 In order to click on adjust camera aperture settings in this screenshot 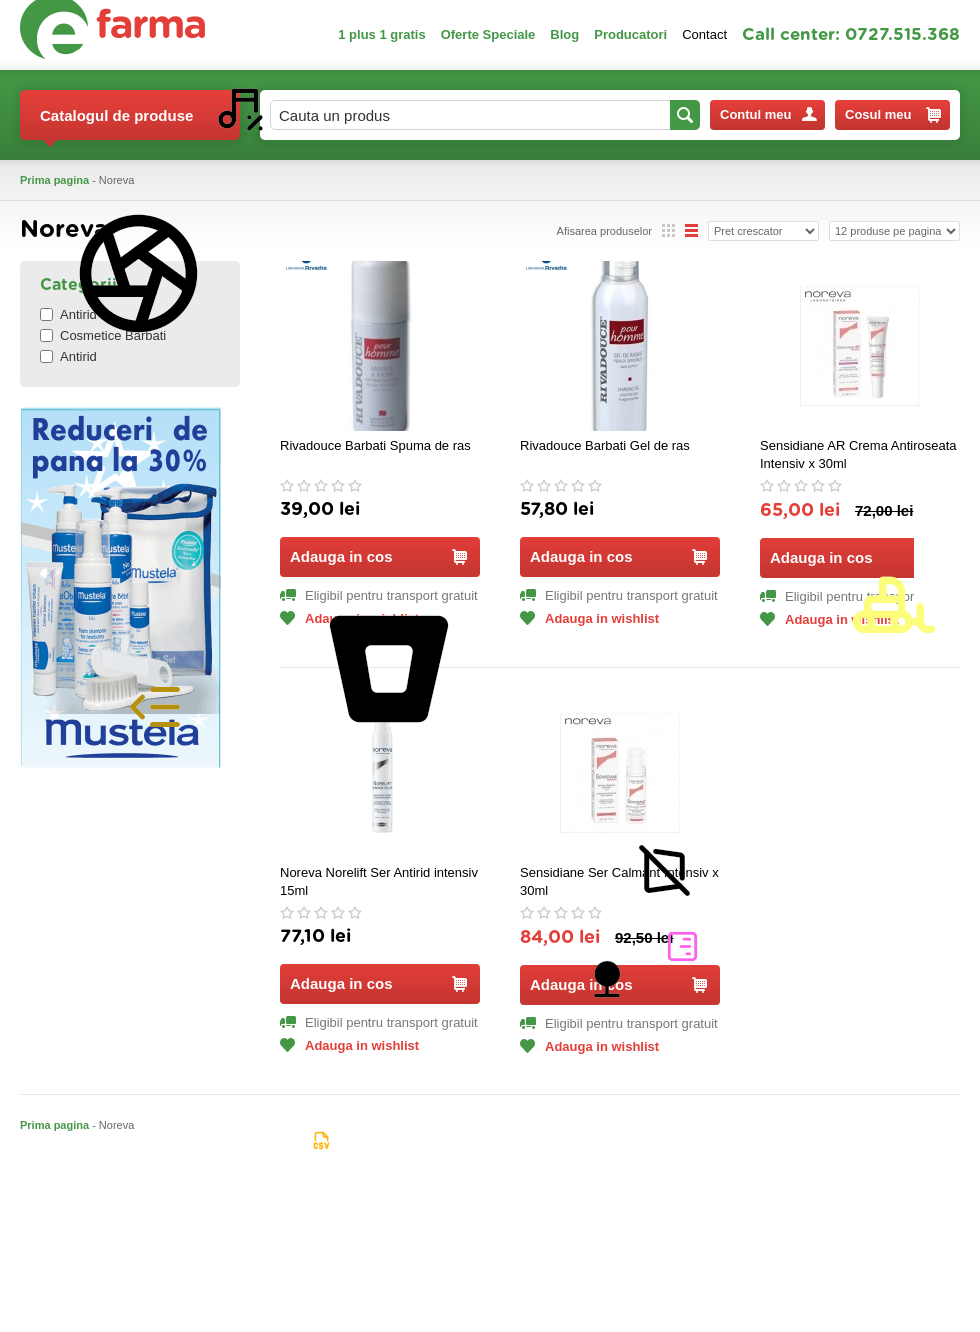, I will do `click(138, 273)`.